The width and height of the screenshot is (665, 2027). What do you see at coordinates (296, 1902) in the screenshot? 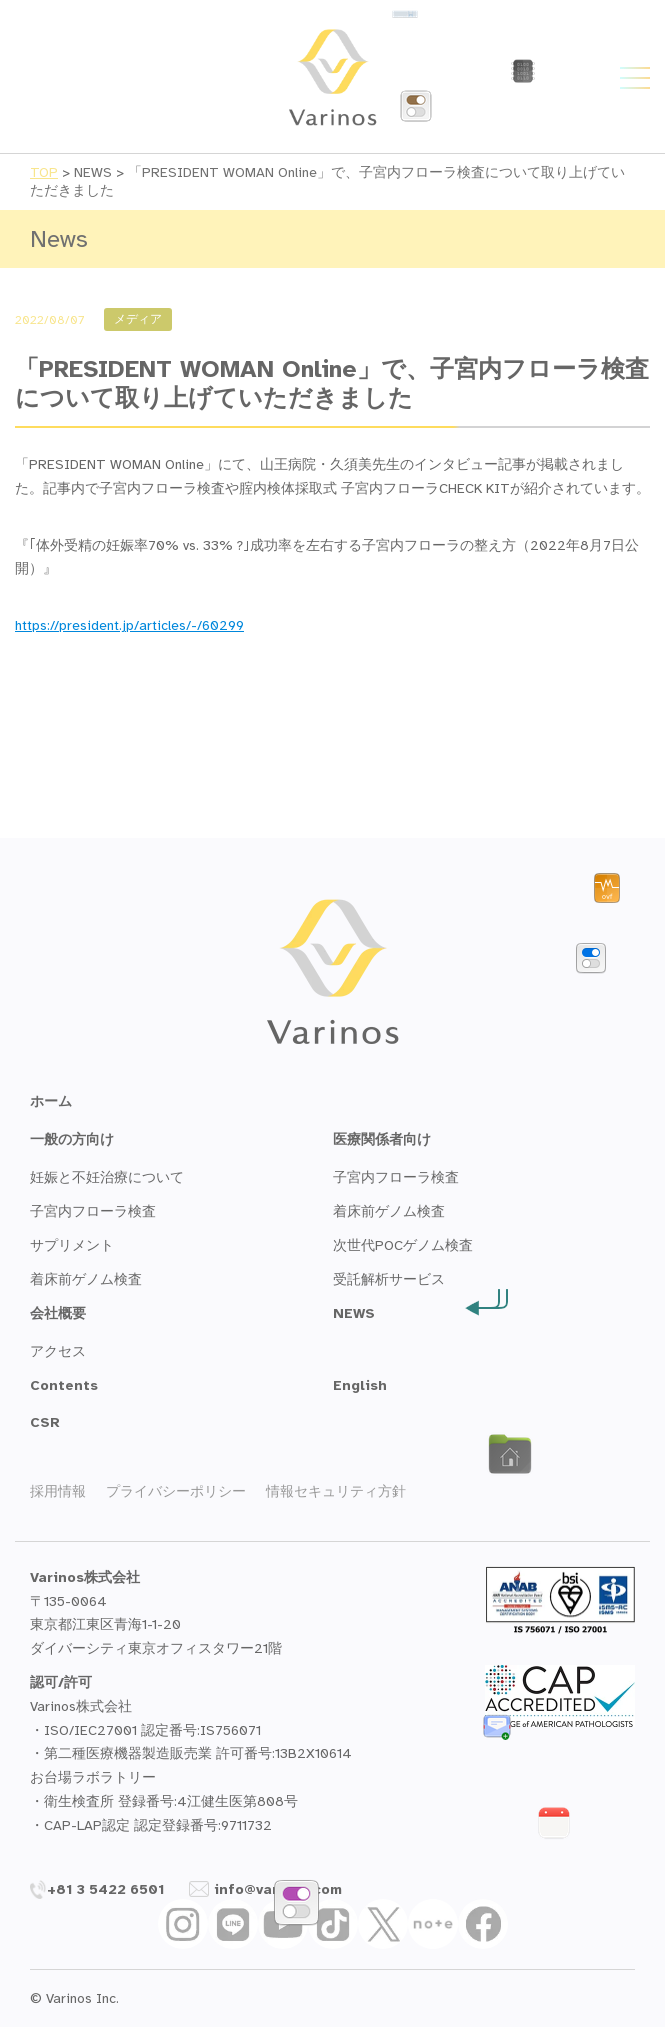
I see `open desktop preferences or settings` at bounding box center [296, 1902].